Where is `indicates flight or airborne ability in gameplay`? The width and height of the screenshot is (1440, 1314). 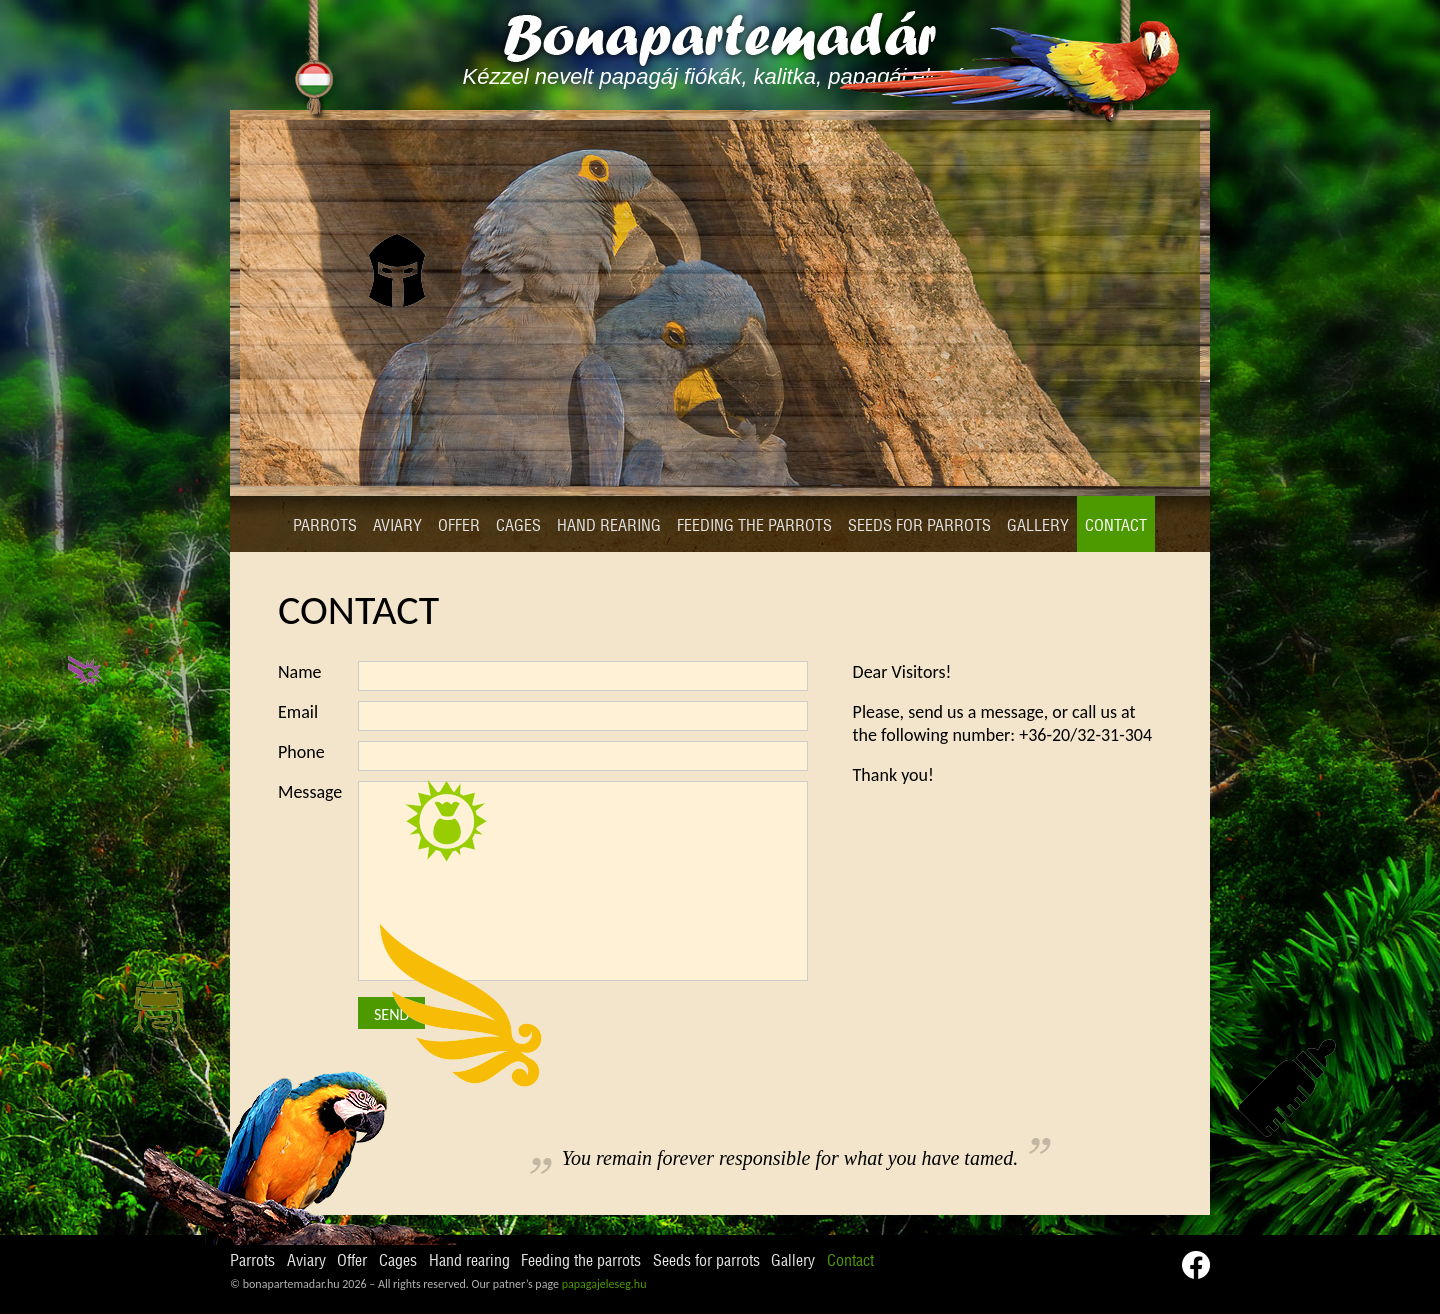
indicates flight or airborne ability in gameplay is located at coordinates (459, 1005).